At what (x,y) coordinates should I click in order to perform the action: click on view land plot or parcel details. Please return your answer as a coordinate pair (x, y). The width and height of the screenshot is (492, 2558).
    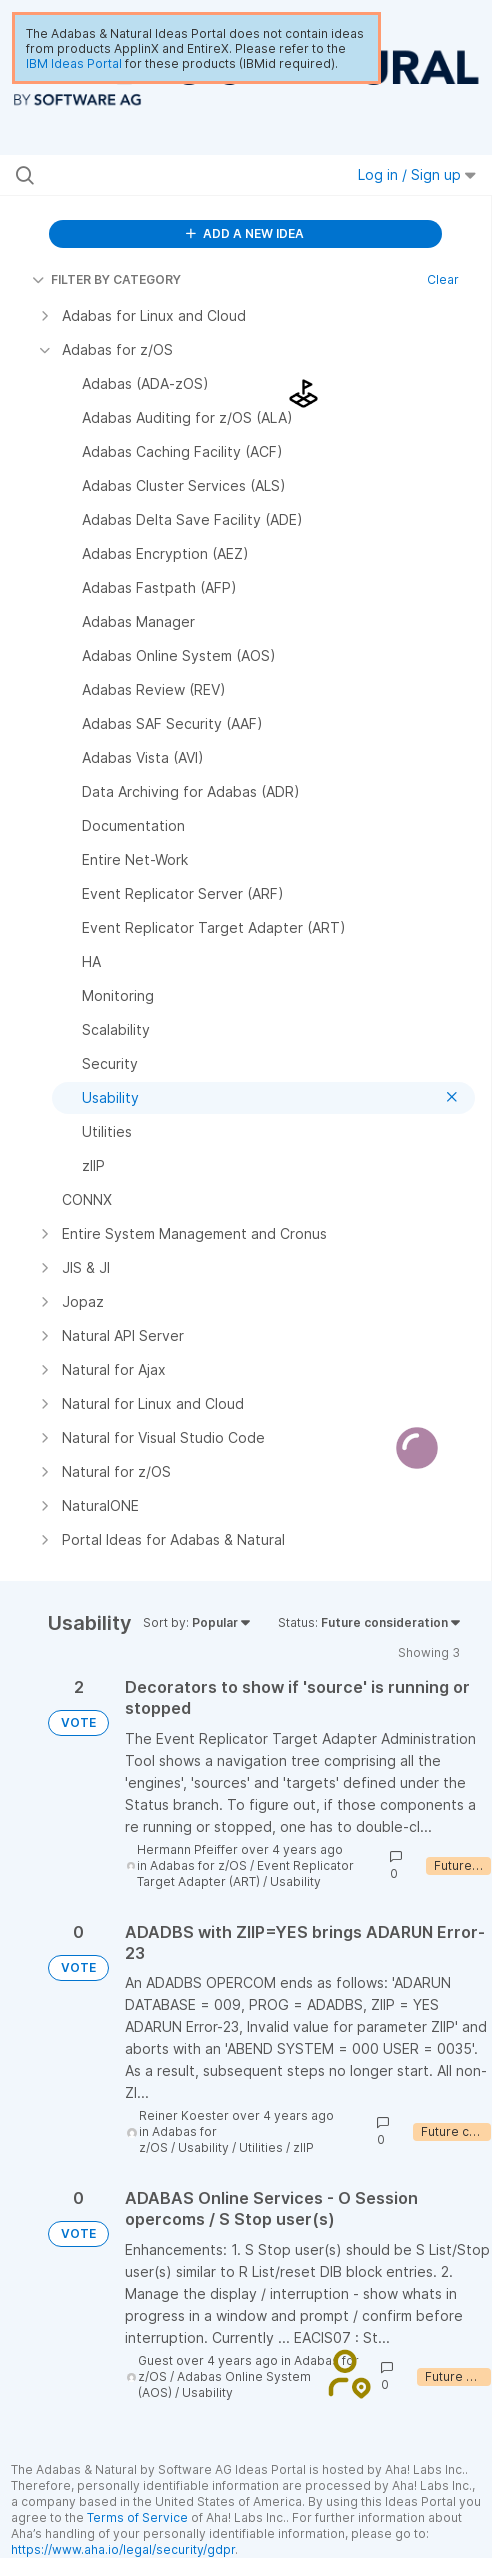
    Looking at the image, I should click on (303, 393).